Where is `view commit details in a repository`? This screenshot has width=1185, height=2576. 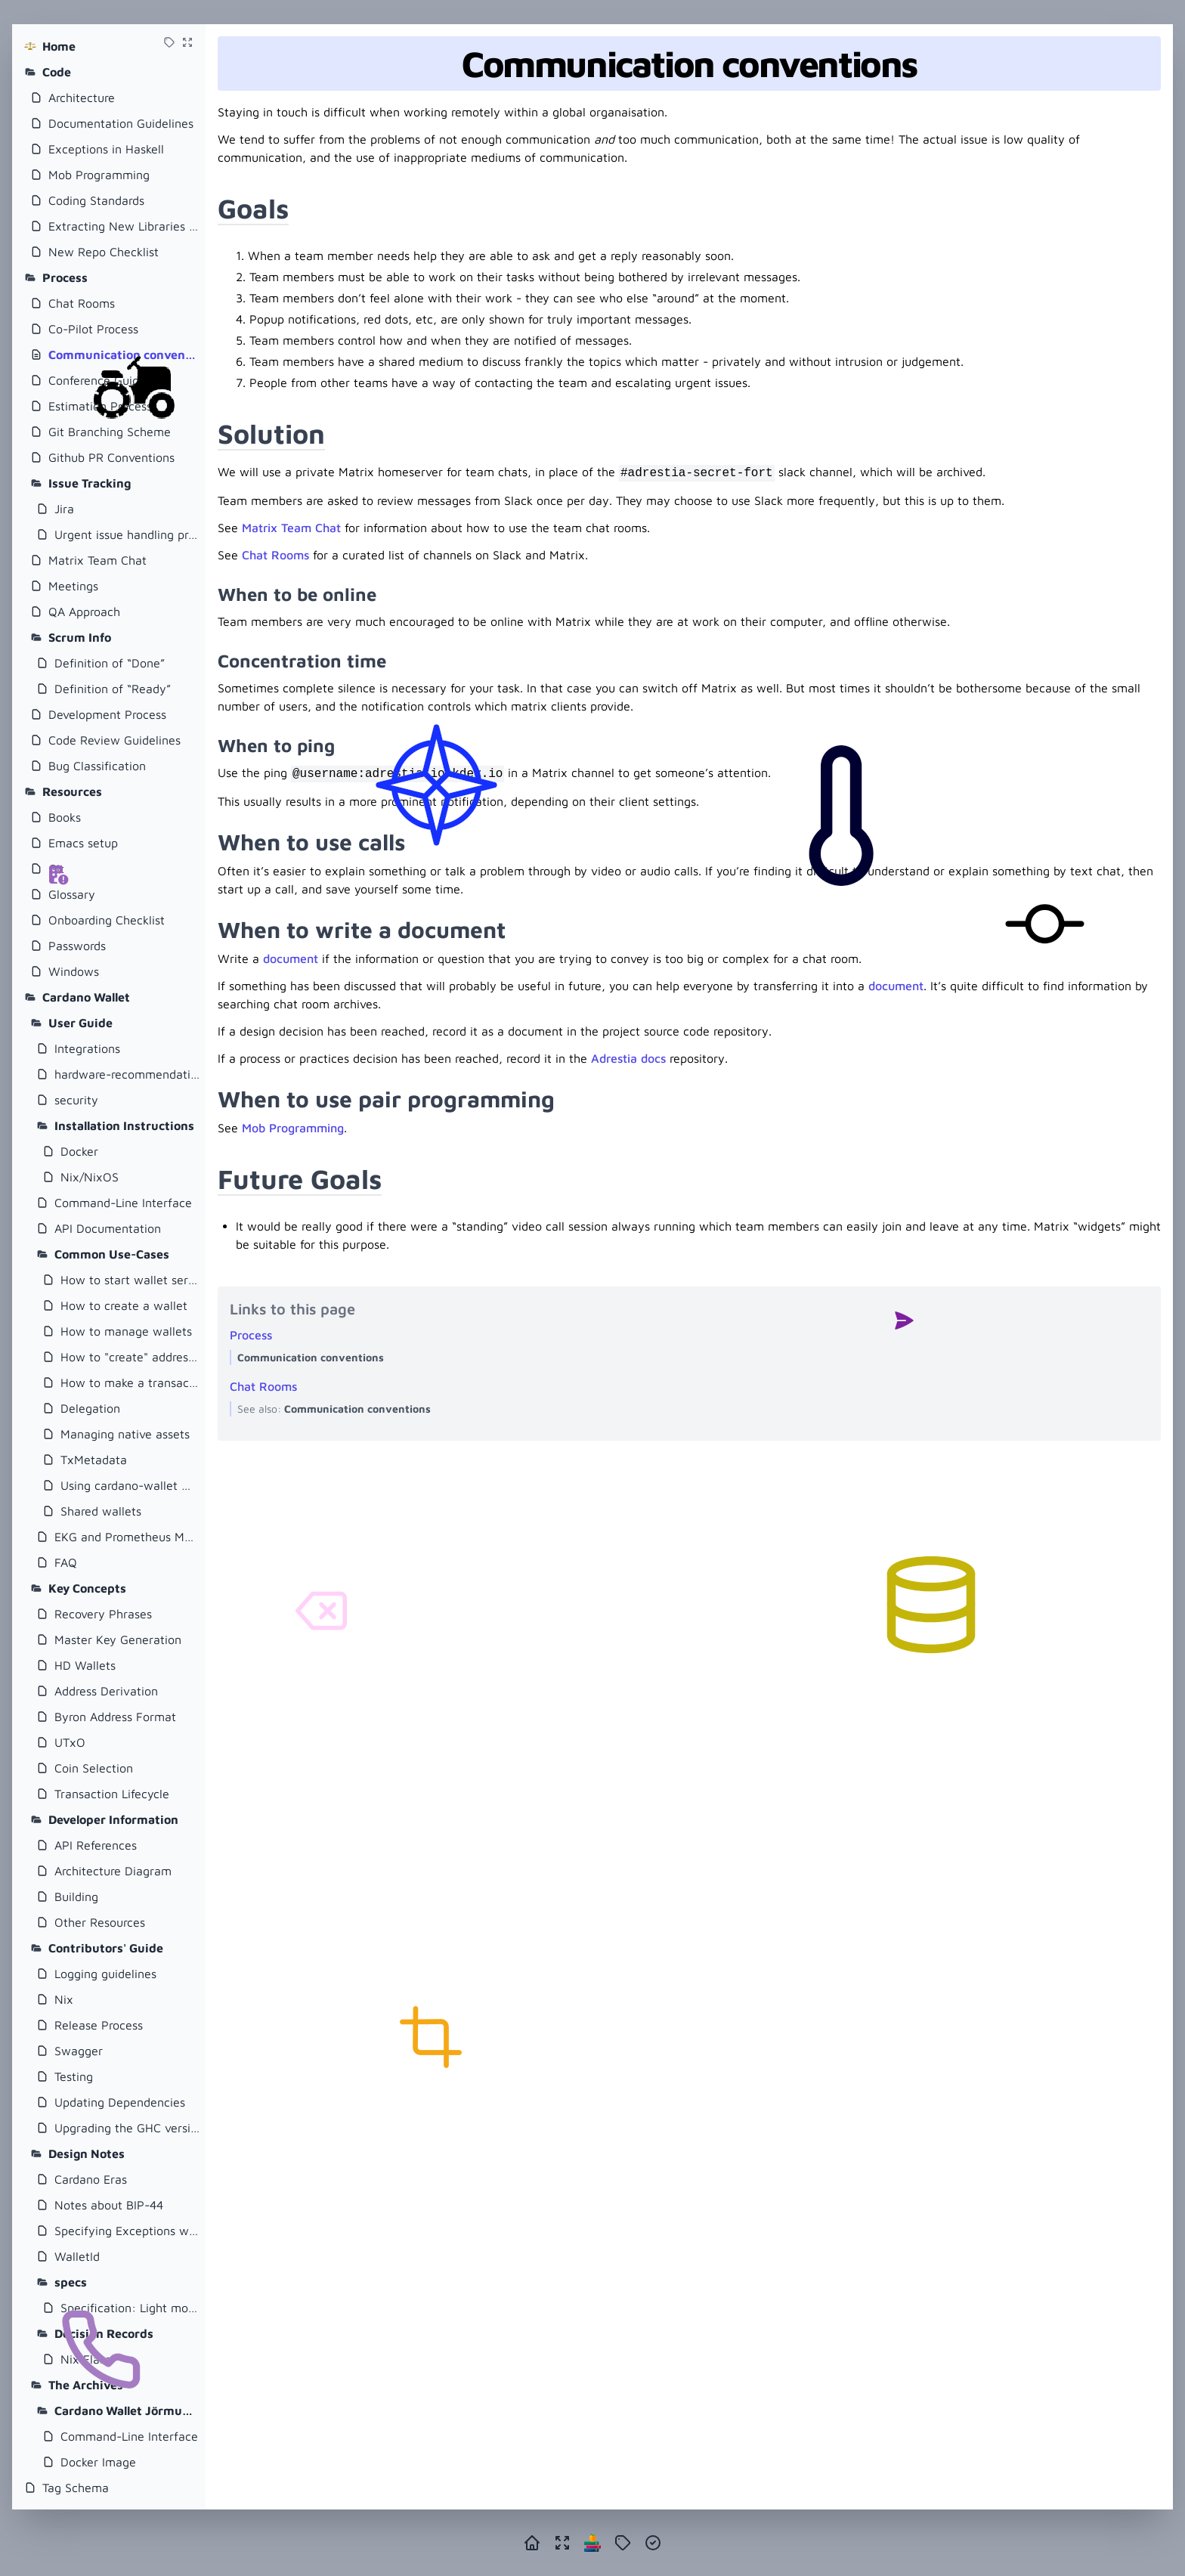
view commit details in a repository is located at coordinates (1044, 924).